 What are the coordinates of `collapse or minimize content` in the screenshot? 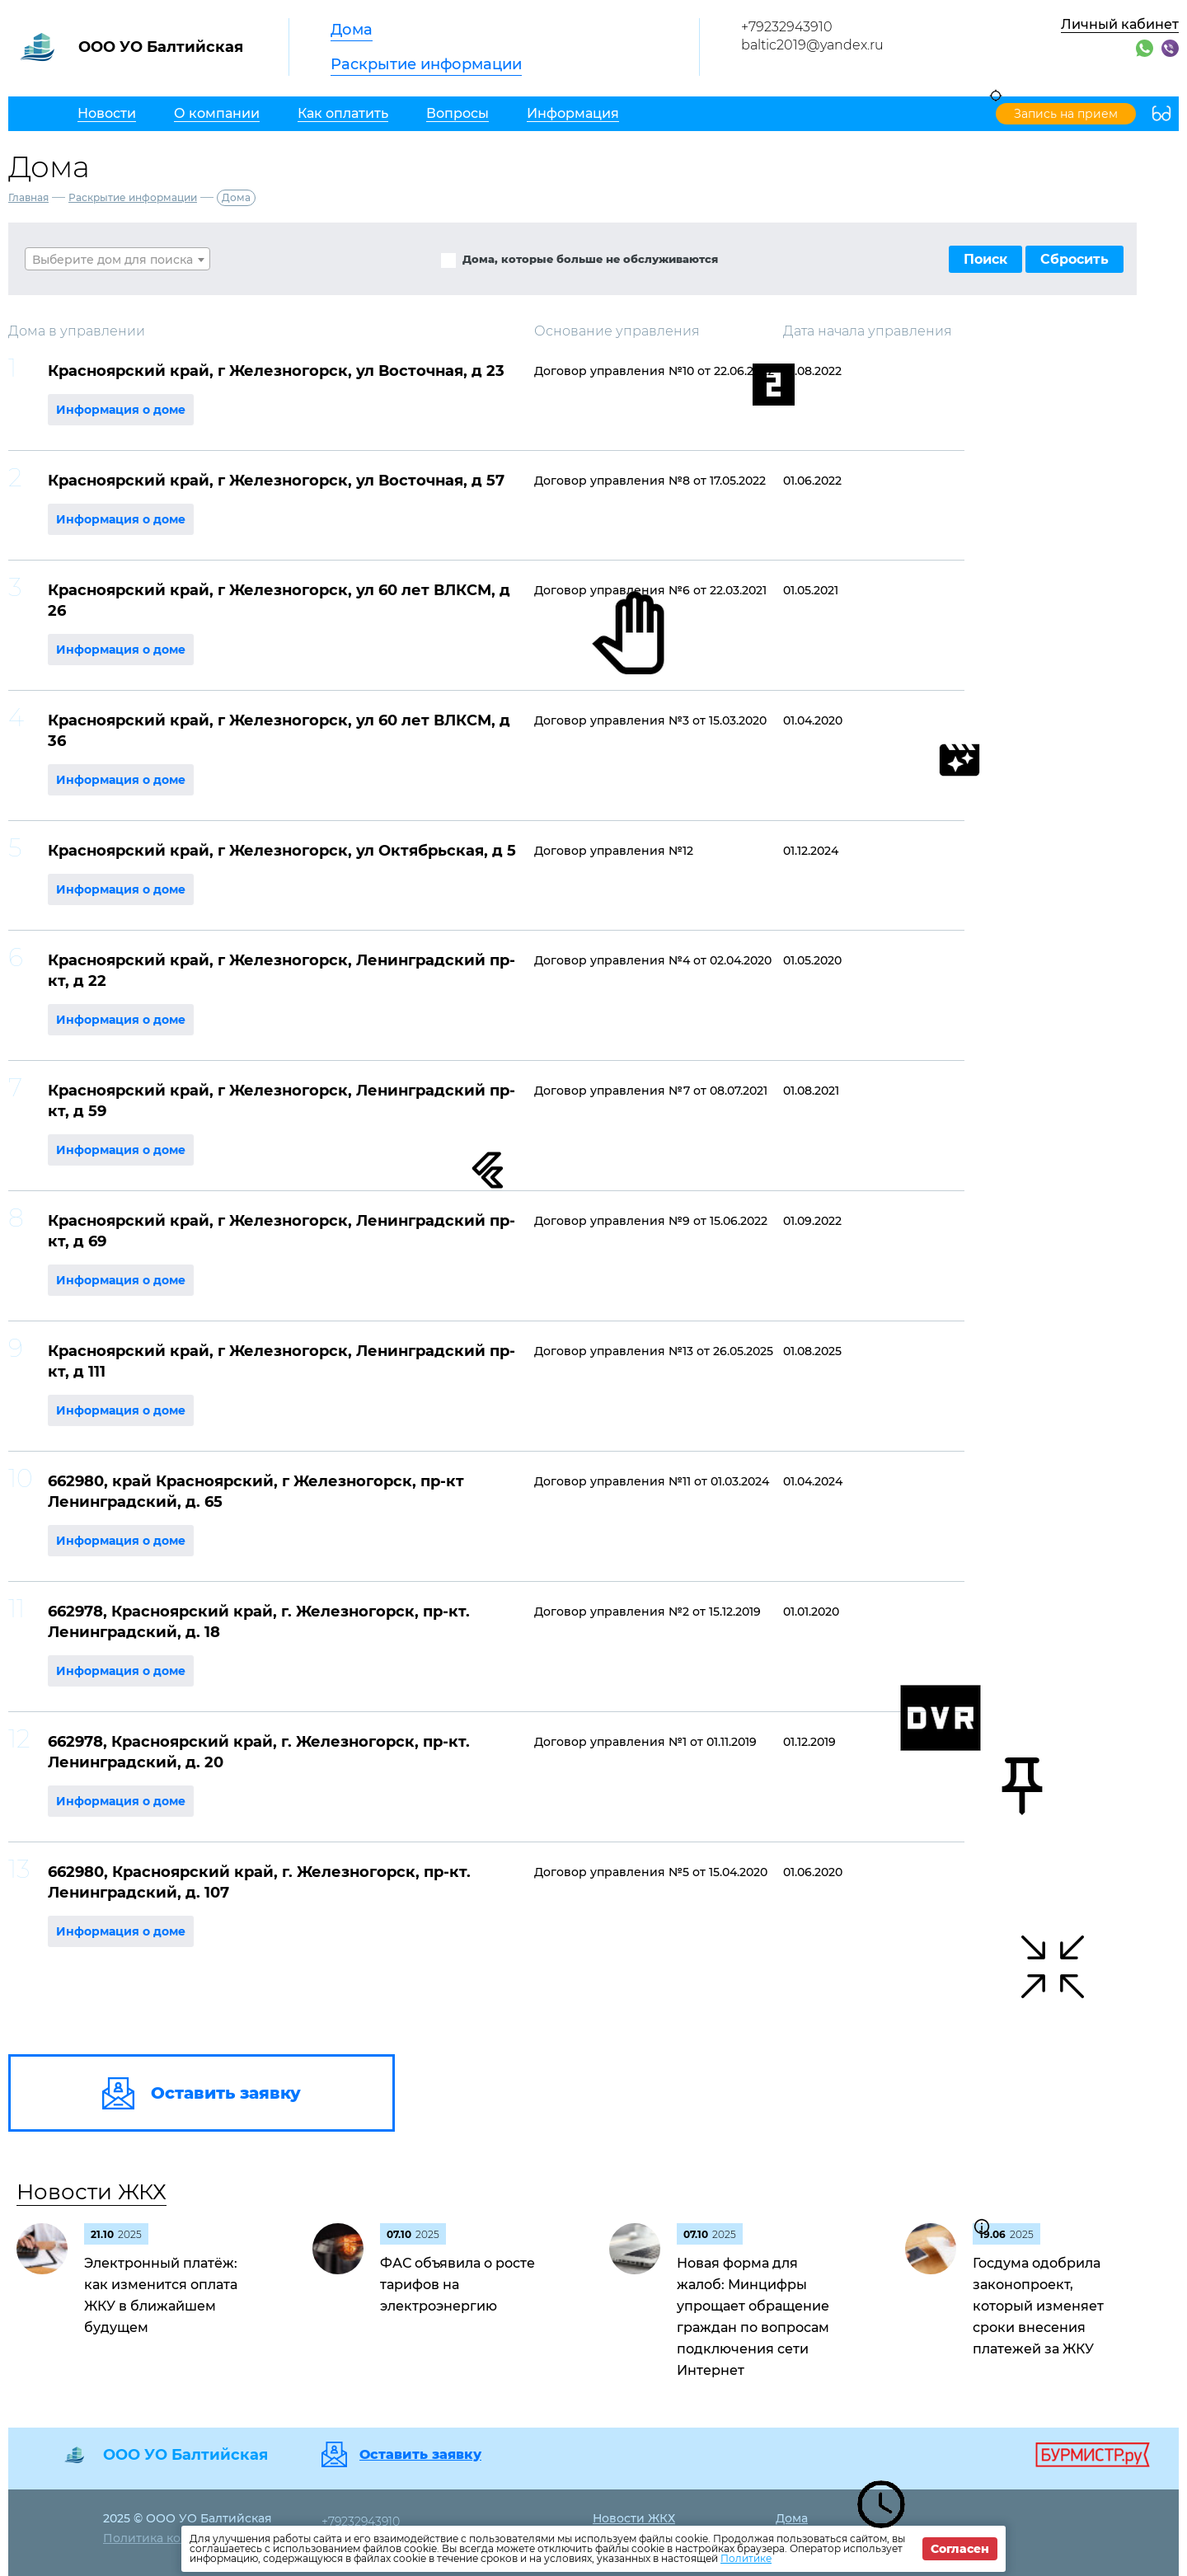 It's located at (1053, 1967).